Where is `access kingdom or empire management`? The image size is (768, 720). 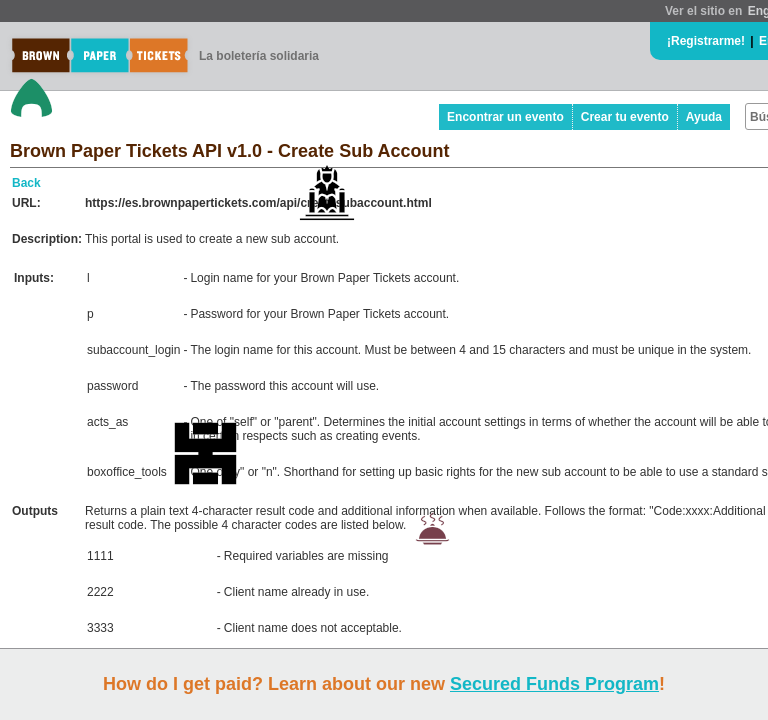
access kingdom or empire management is located at coordinates (327, 193).